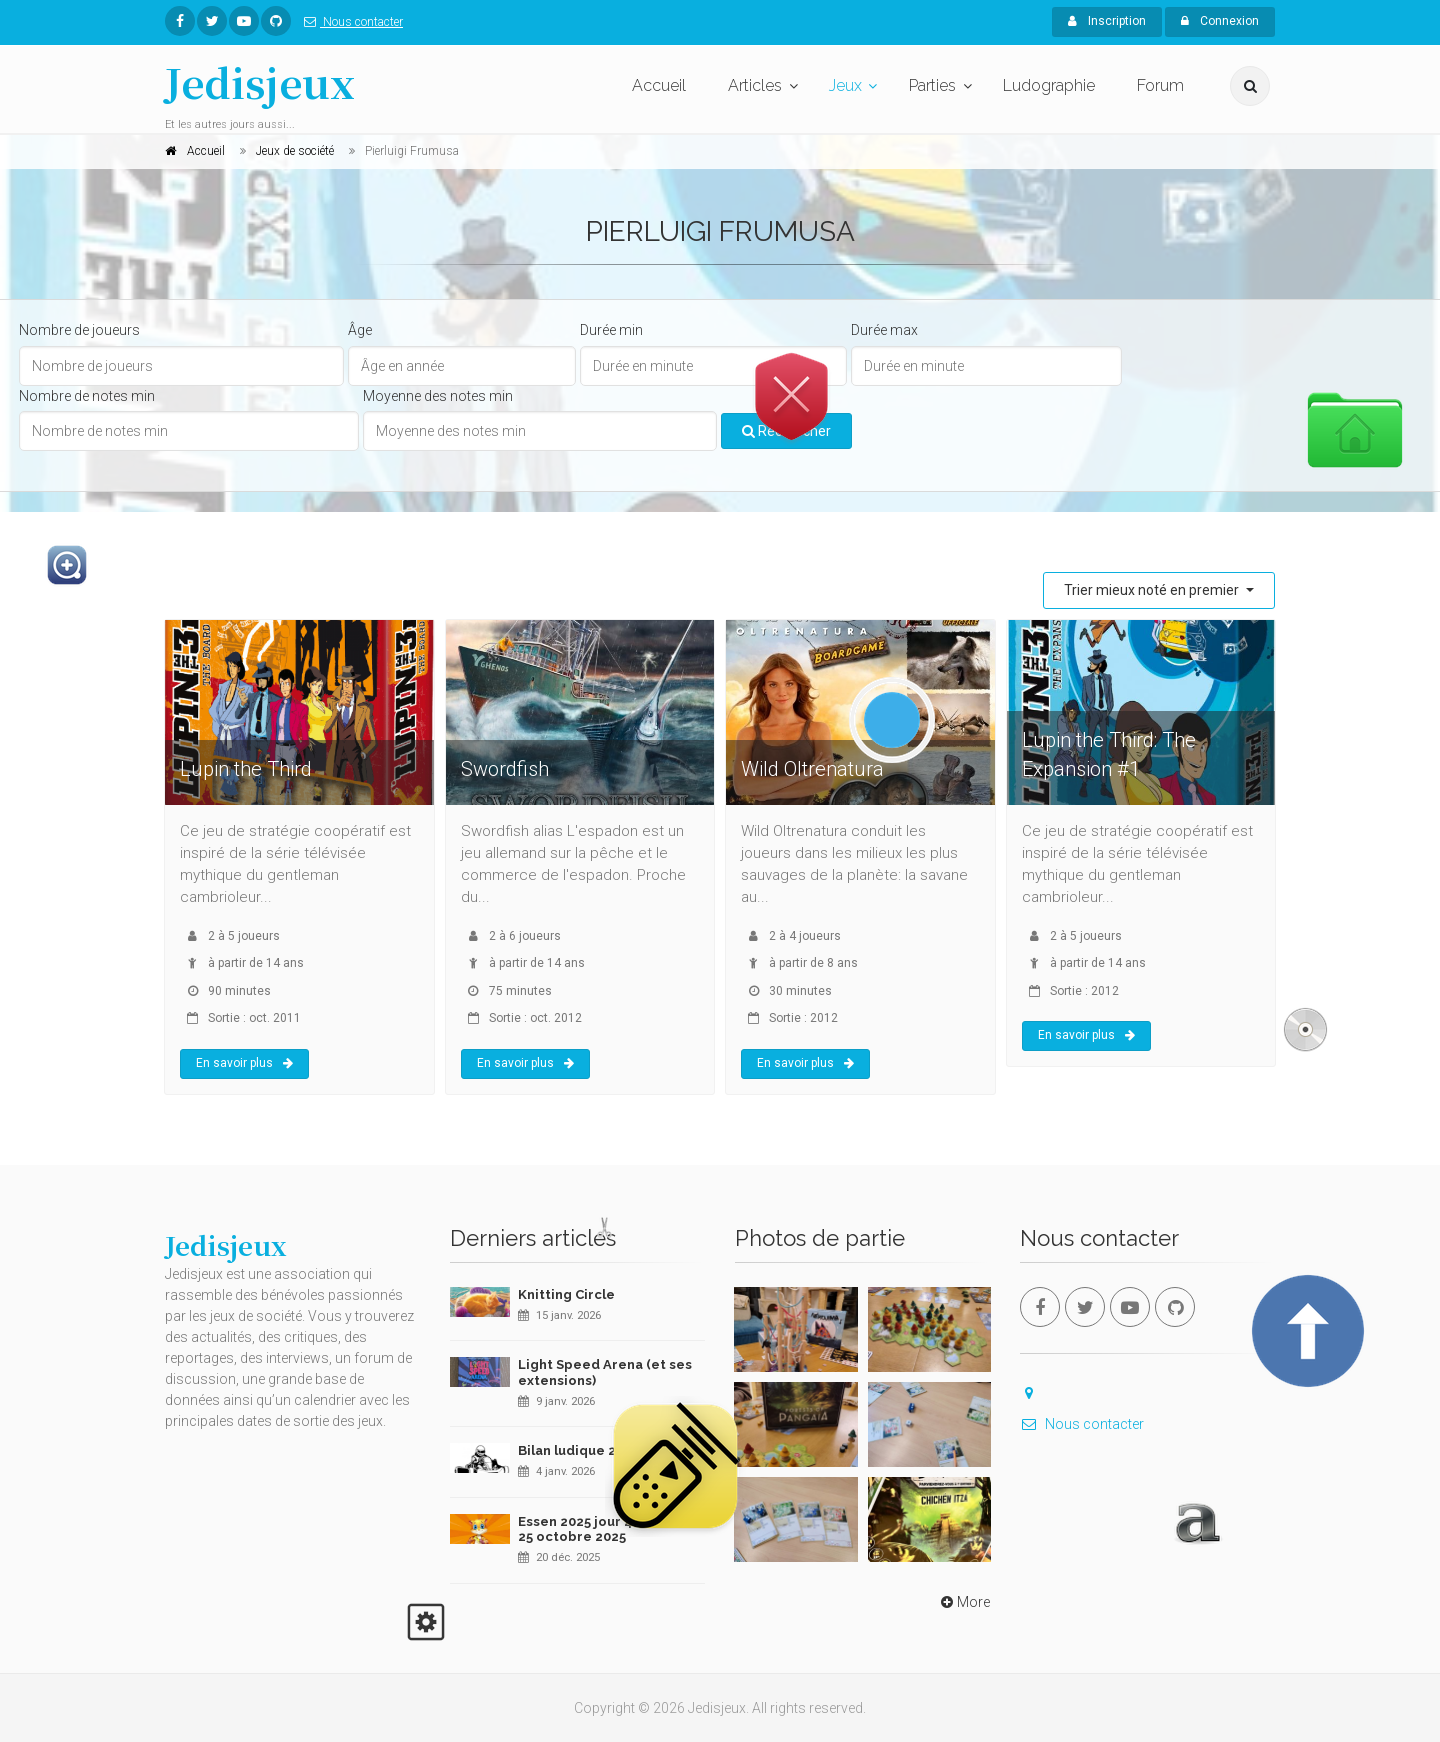 Image resolution: width=1440 pixels, height=1742 pixels. I want to click on indicates low or weak security status, so click(791, 399).